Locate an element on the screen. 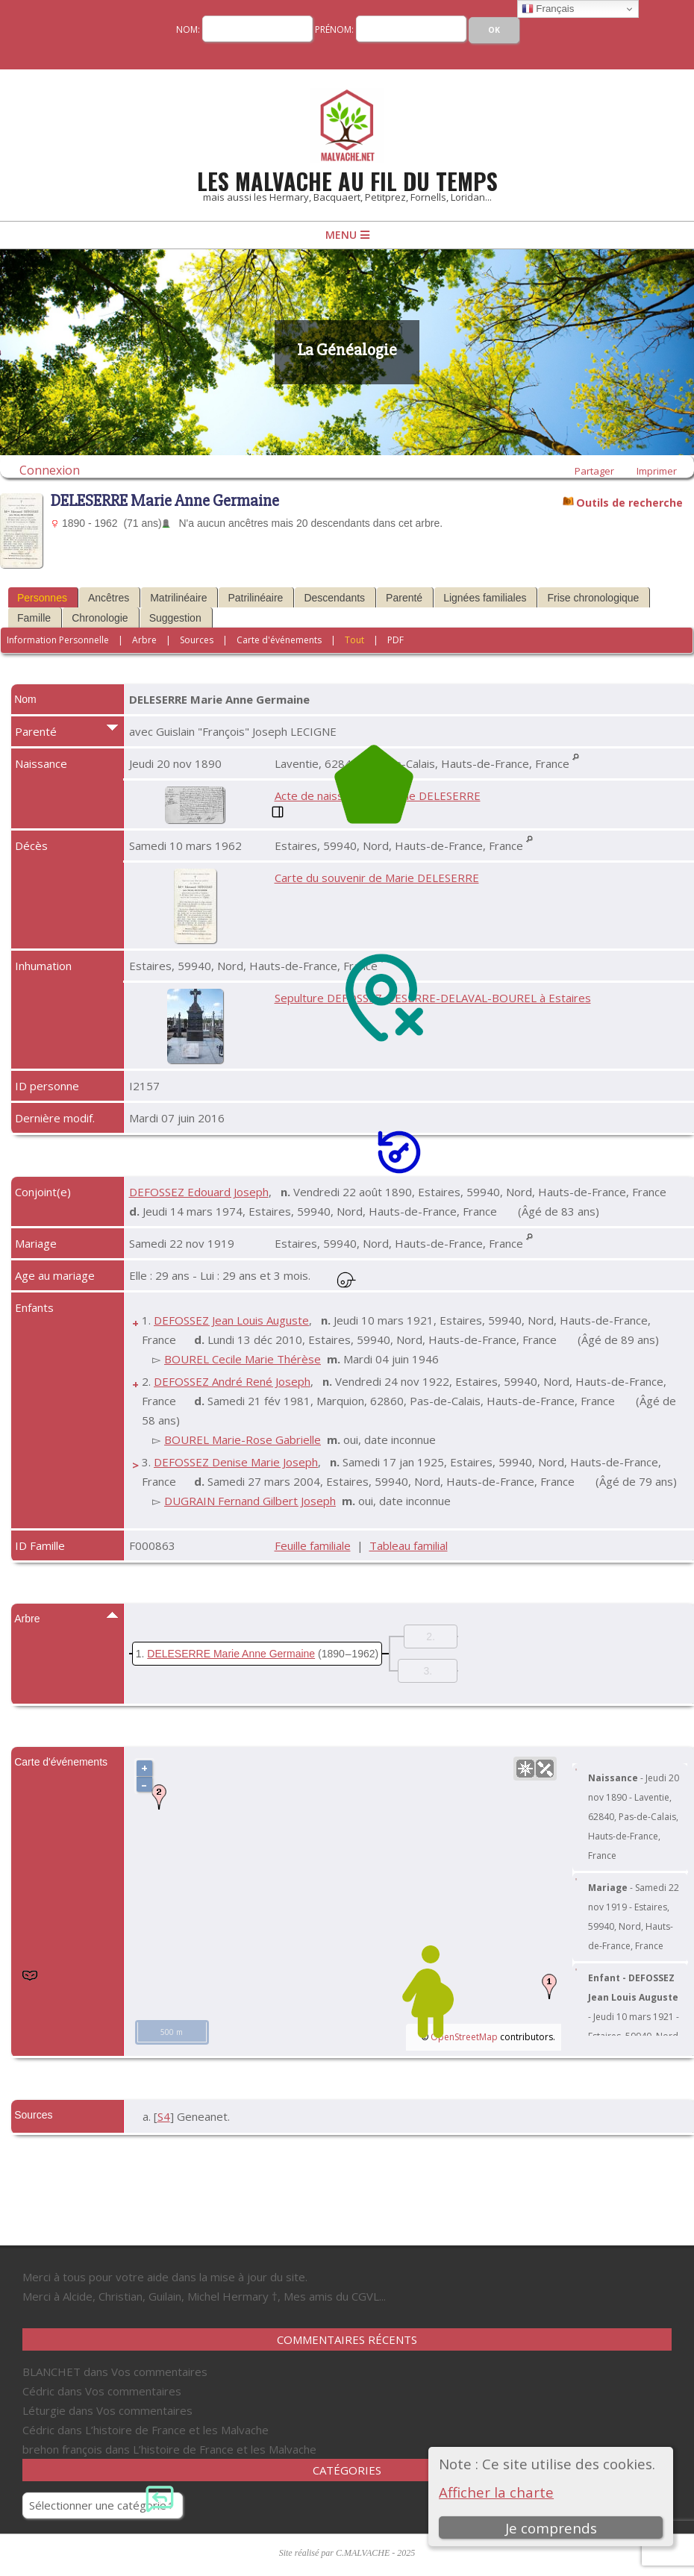  indicates pregnancy-related content or services is located at coordinates (431, 1992).